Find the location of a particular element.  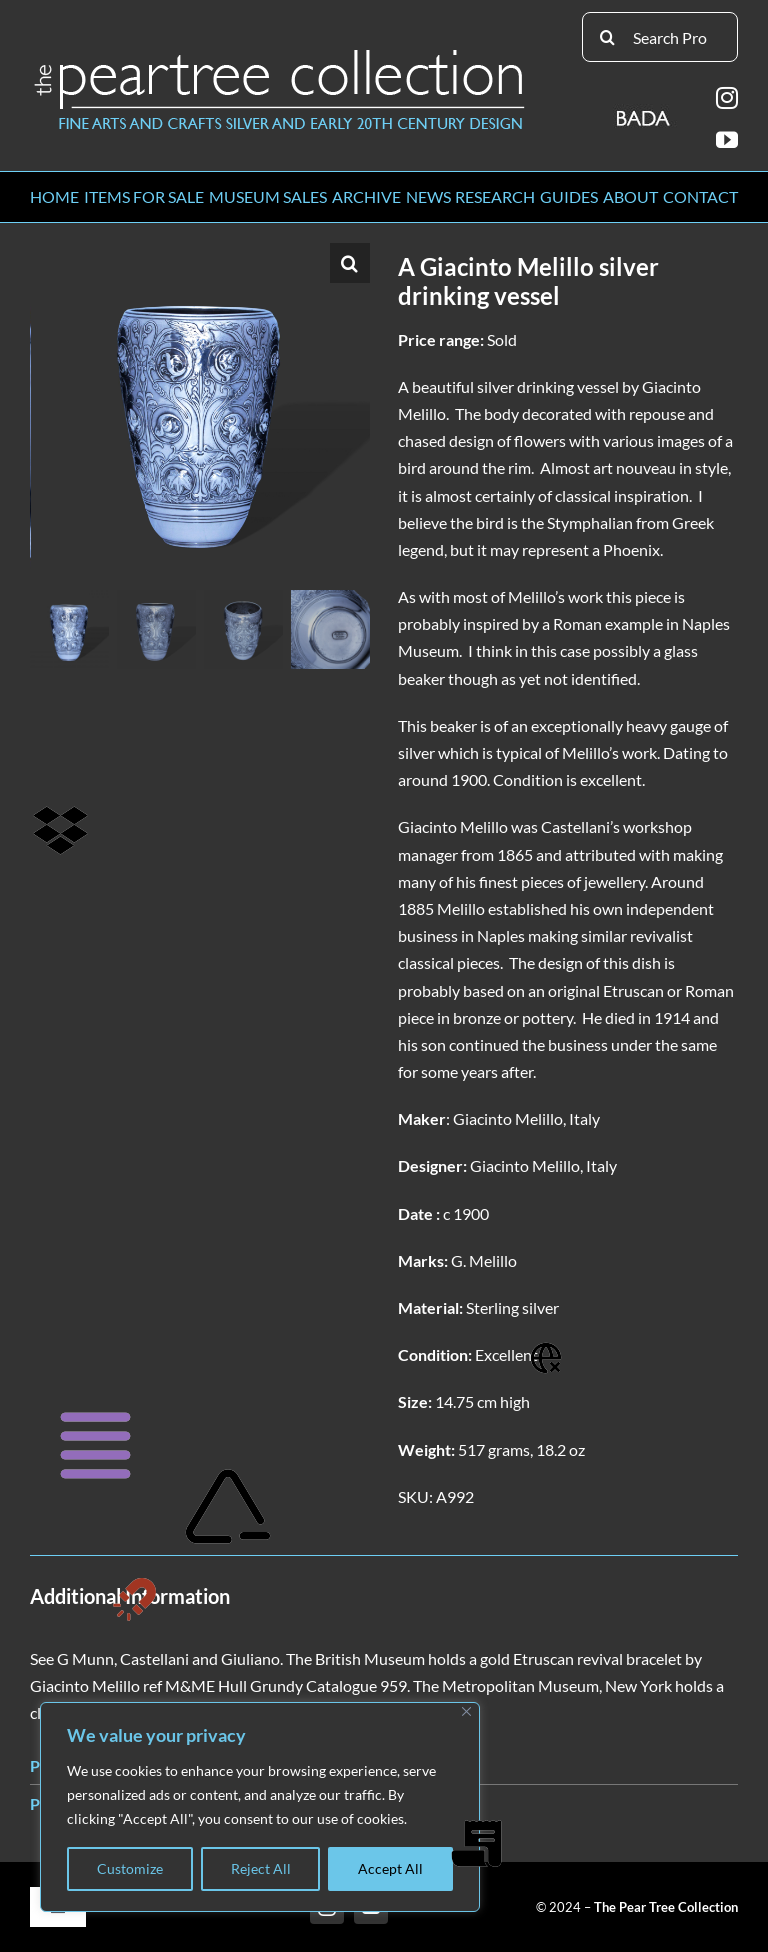

attract or pull related items together is located at coordinates (135, 1599).